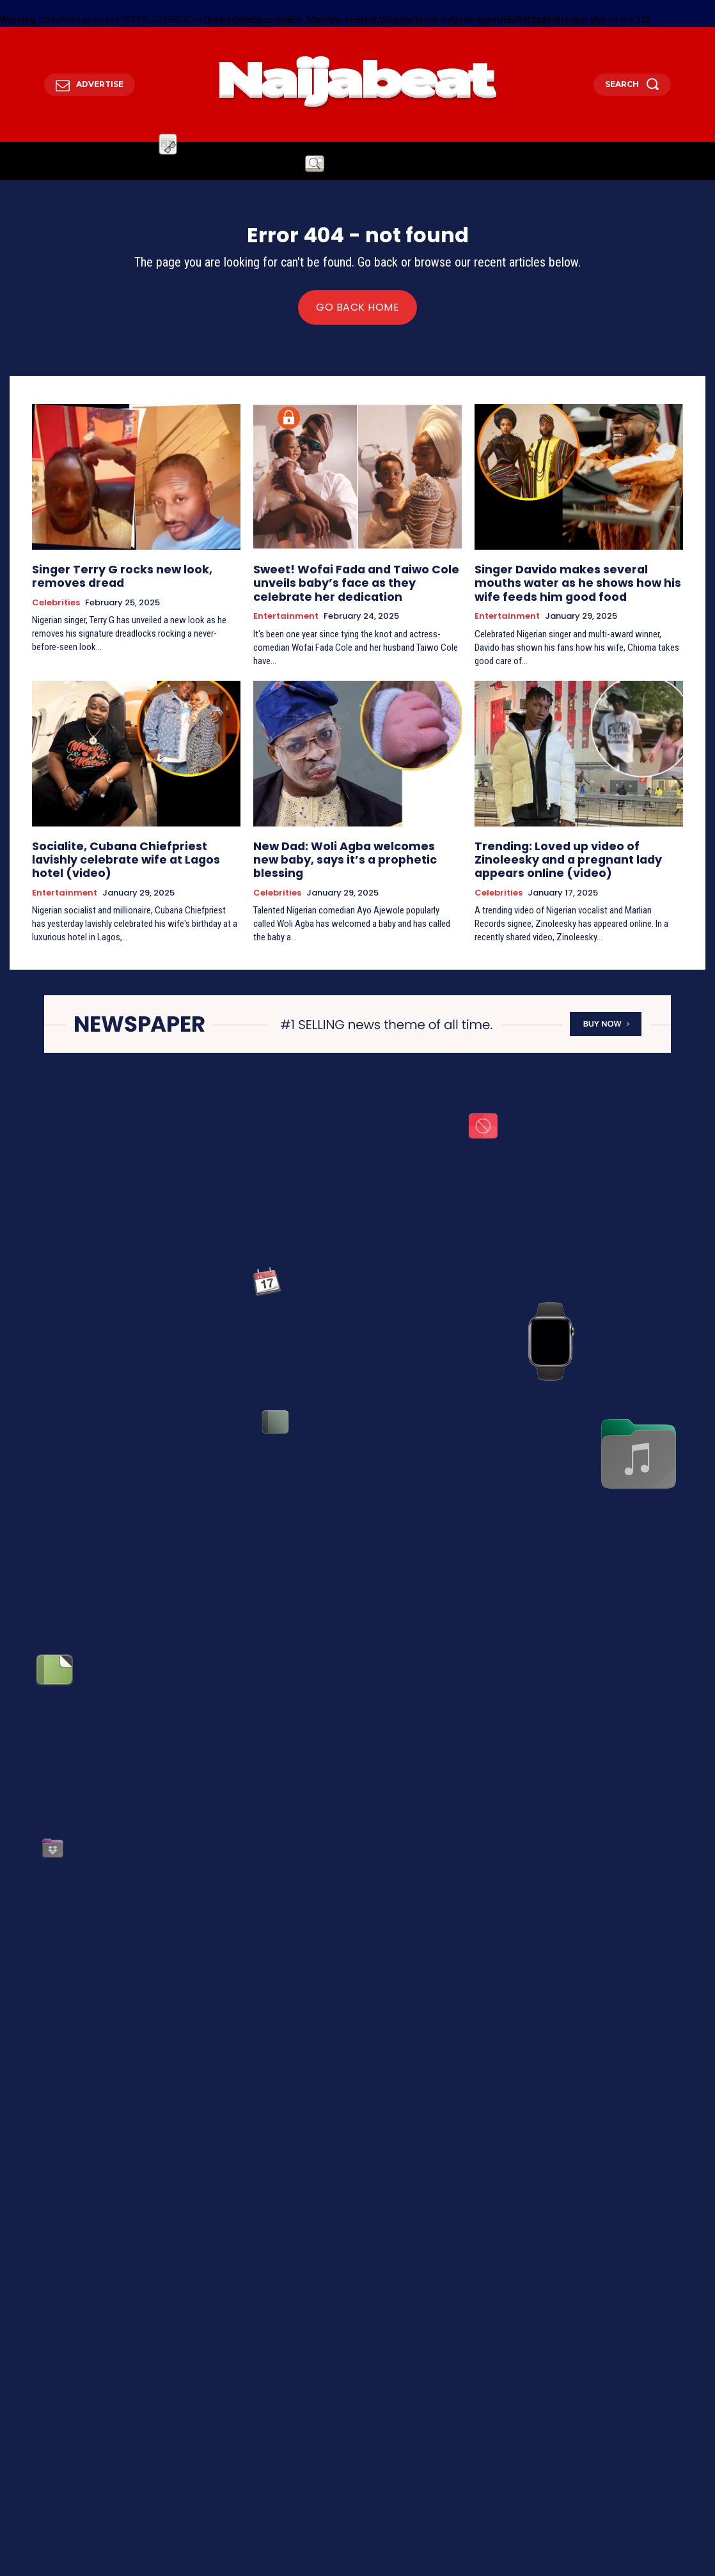  I want to click on open your Dropbox folder, so click(52, 1847).